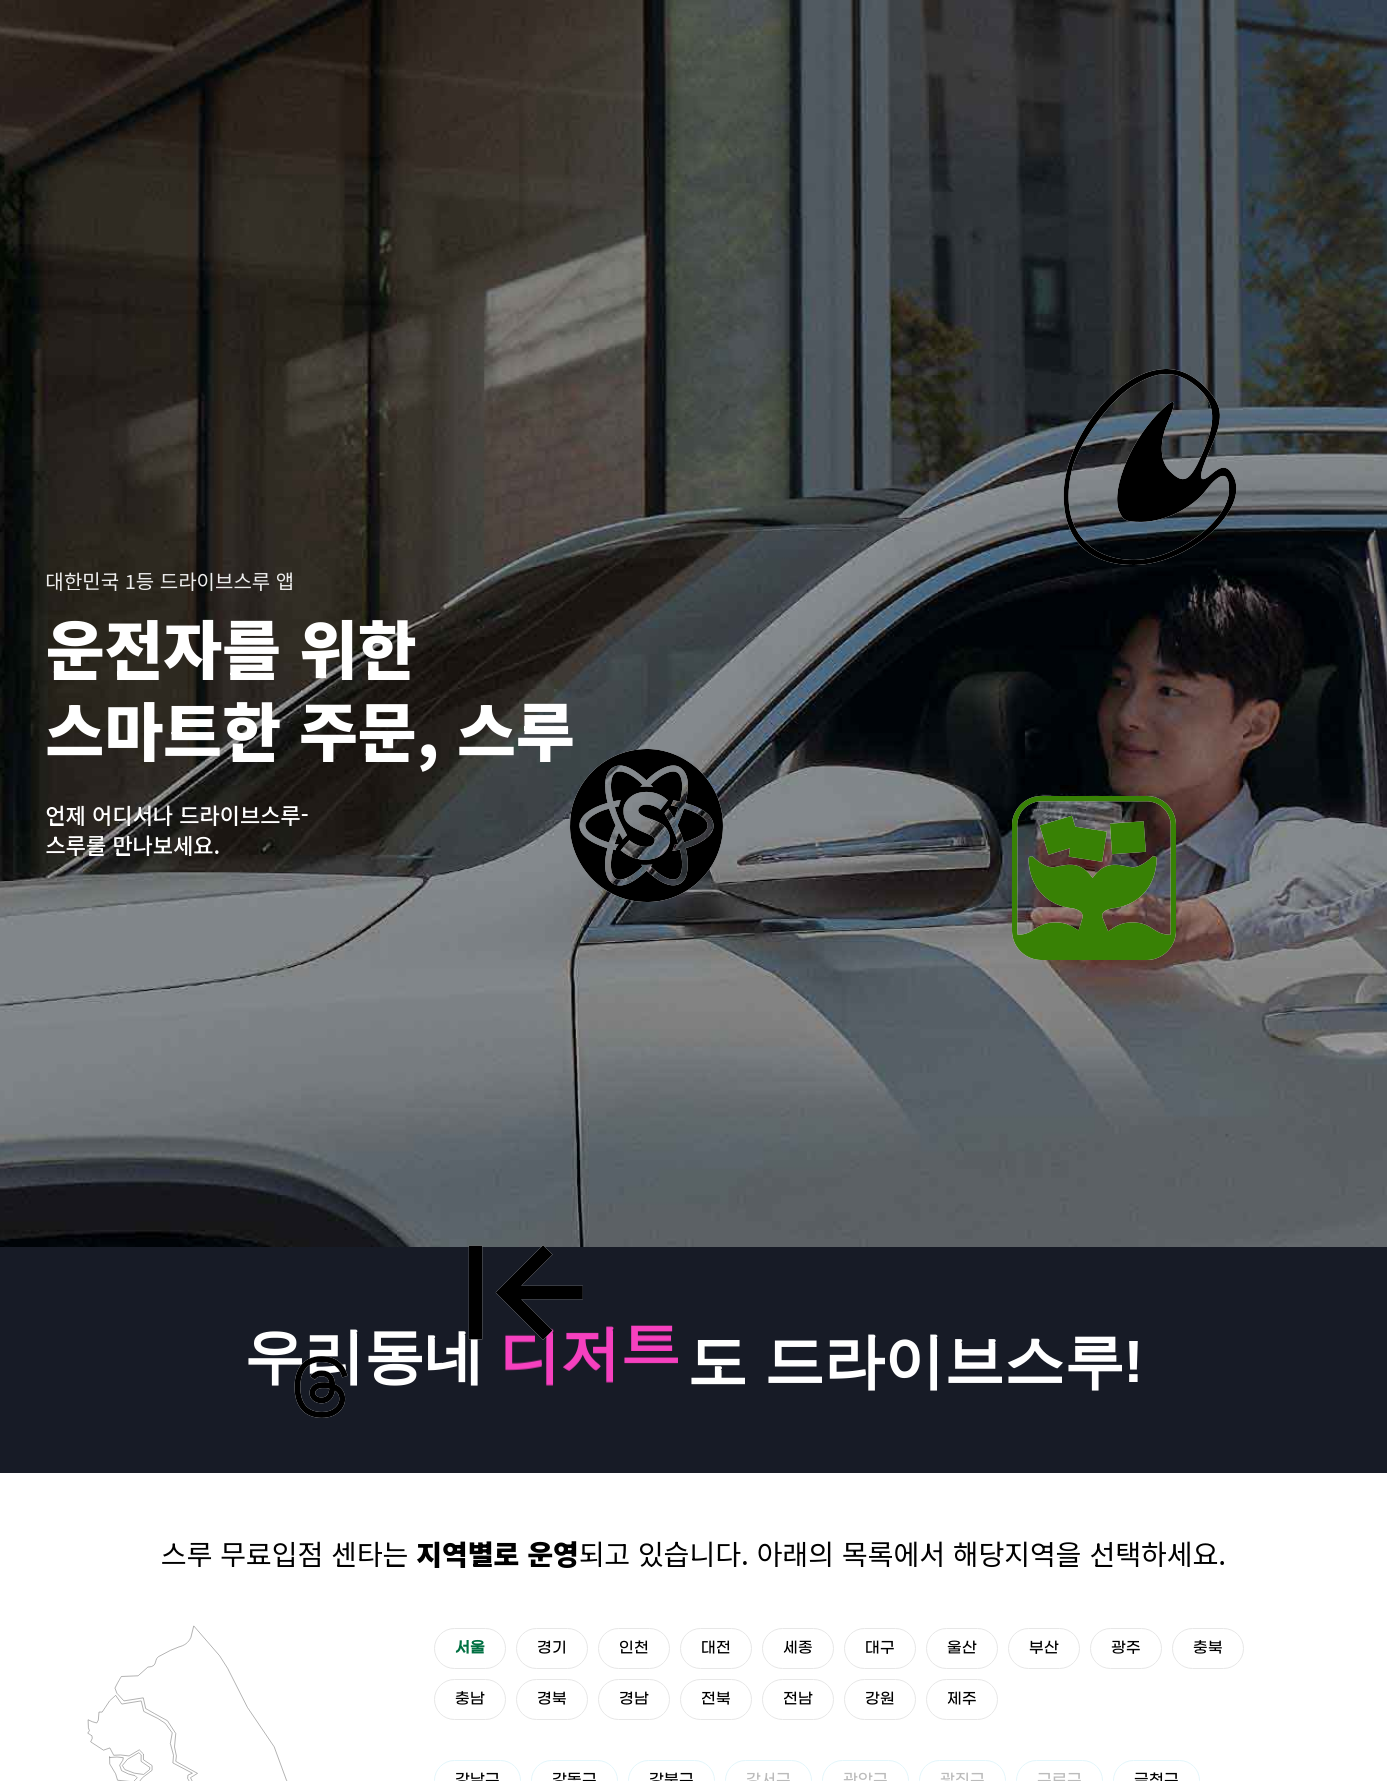  I want to click on collapse panel to the left, so click(522, 1292).